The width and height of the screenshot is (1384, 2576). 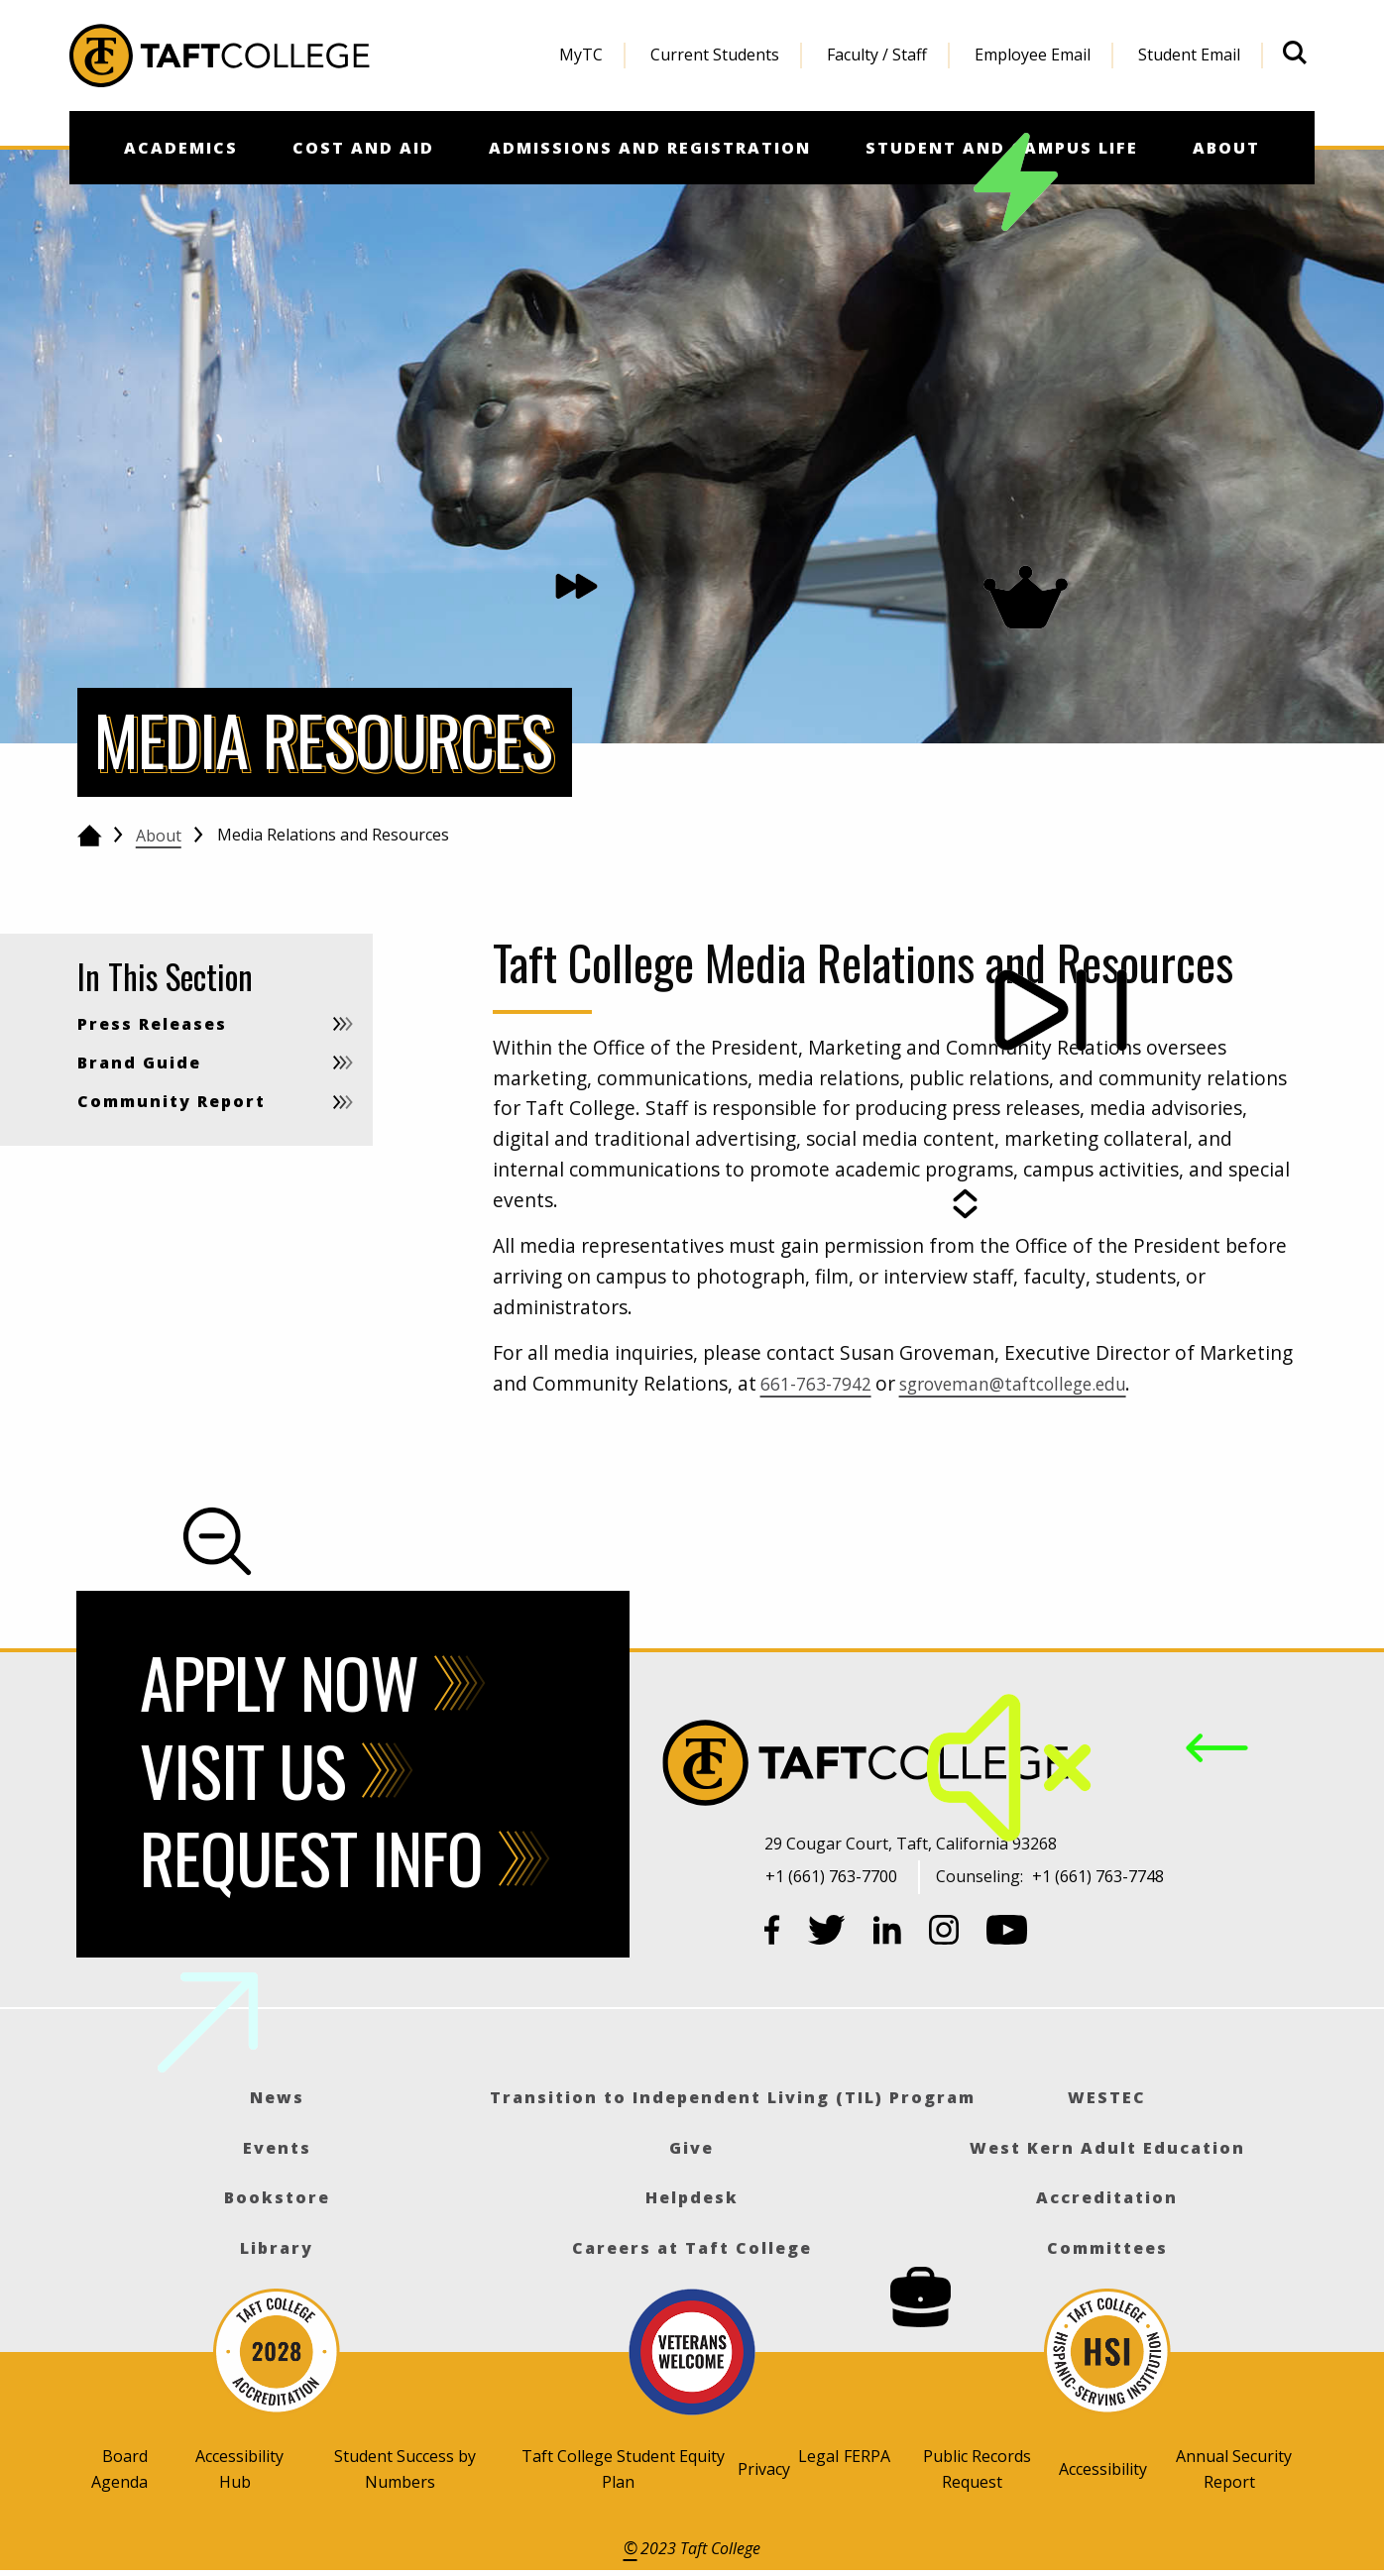 I want to click on mute audio or sound, so click(x=1008, y=1767).